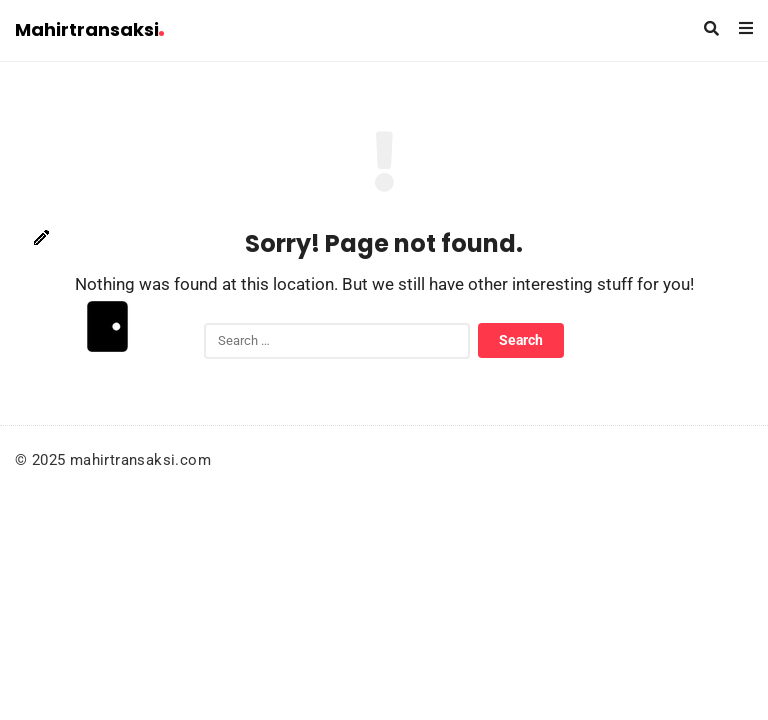 Image resolution: width=768 pixels, height=720 pixels. I want to click on edit or modify content, so click(41, 237).